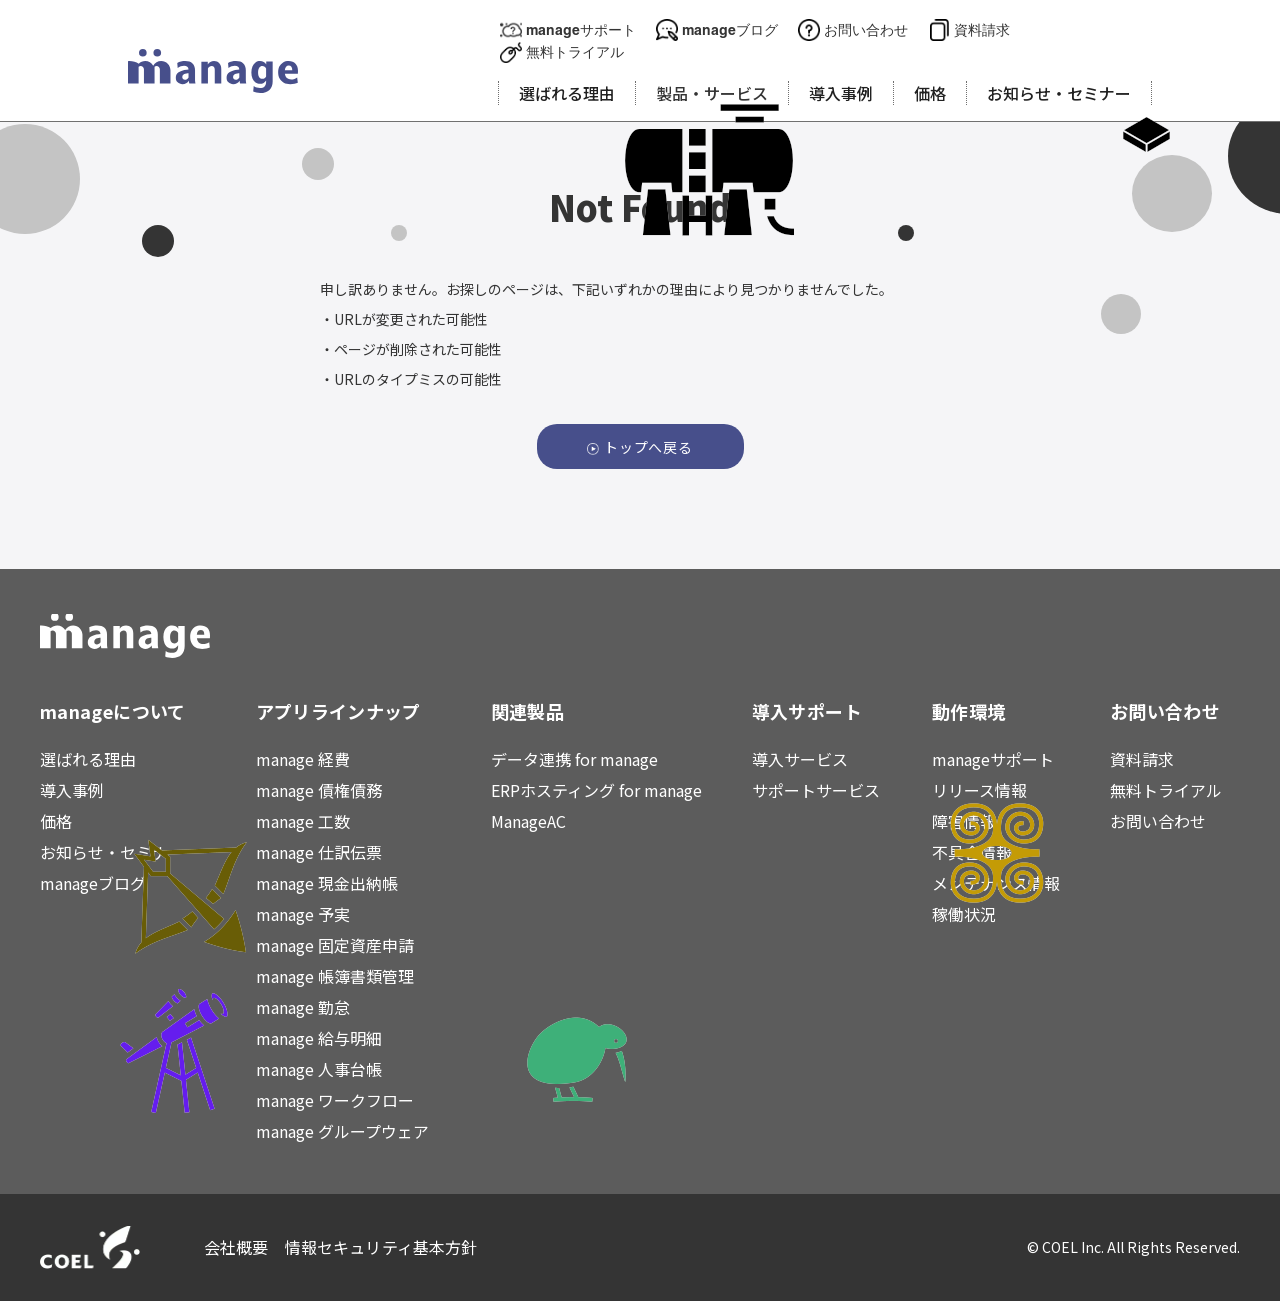 This screenshot has width=1280, height=1301. Describe the element at coordinates (997, 853) in the screenshot. I see `dwennimmen adinkra symbol representing humility and strength` at that location.